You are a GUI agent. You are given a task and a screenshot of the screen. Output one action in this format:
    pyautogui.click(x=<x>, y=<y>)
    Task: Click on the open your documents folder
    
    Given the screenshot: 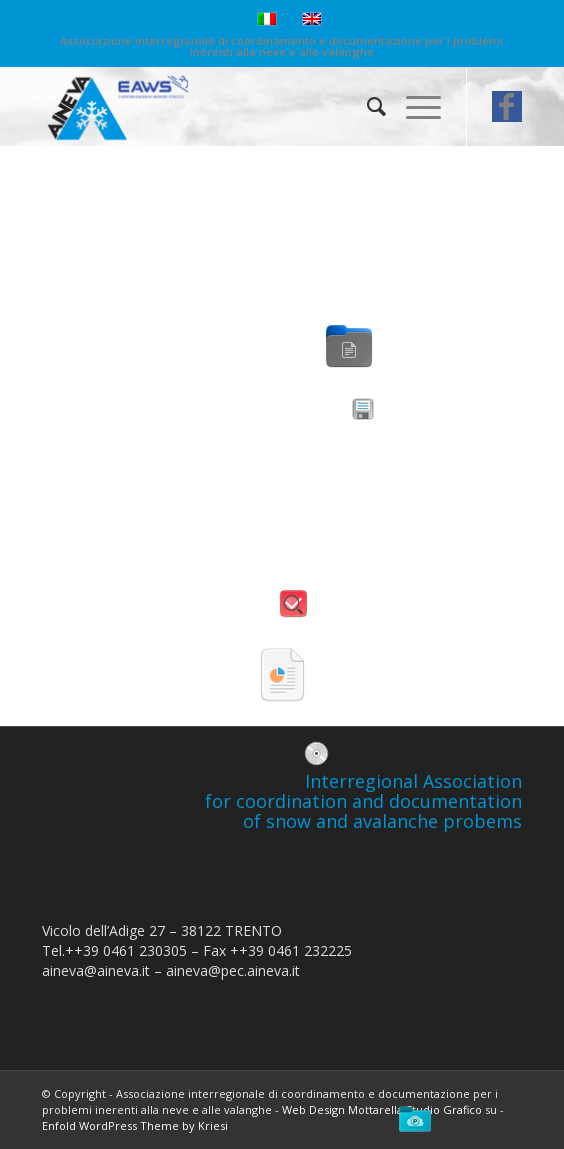 What is the action you would take?
    pyautogui.click(x=349, y=346)
    